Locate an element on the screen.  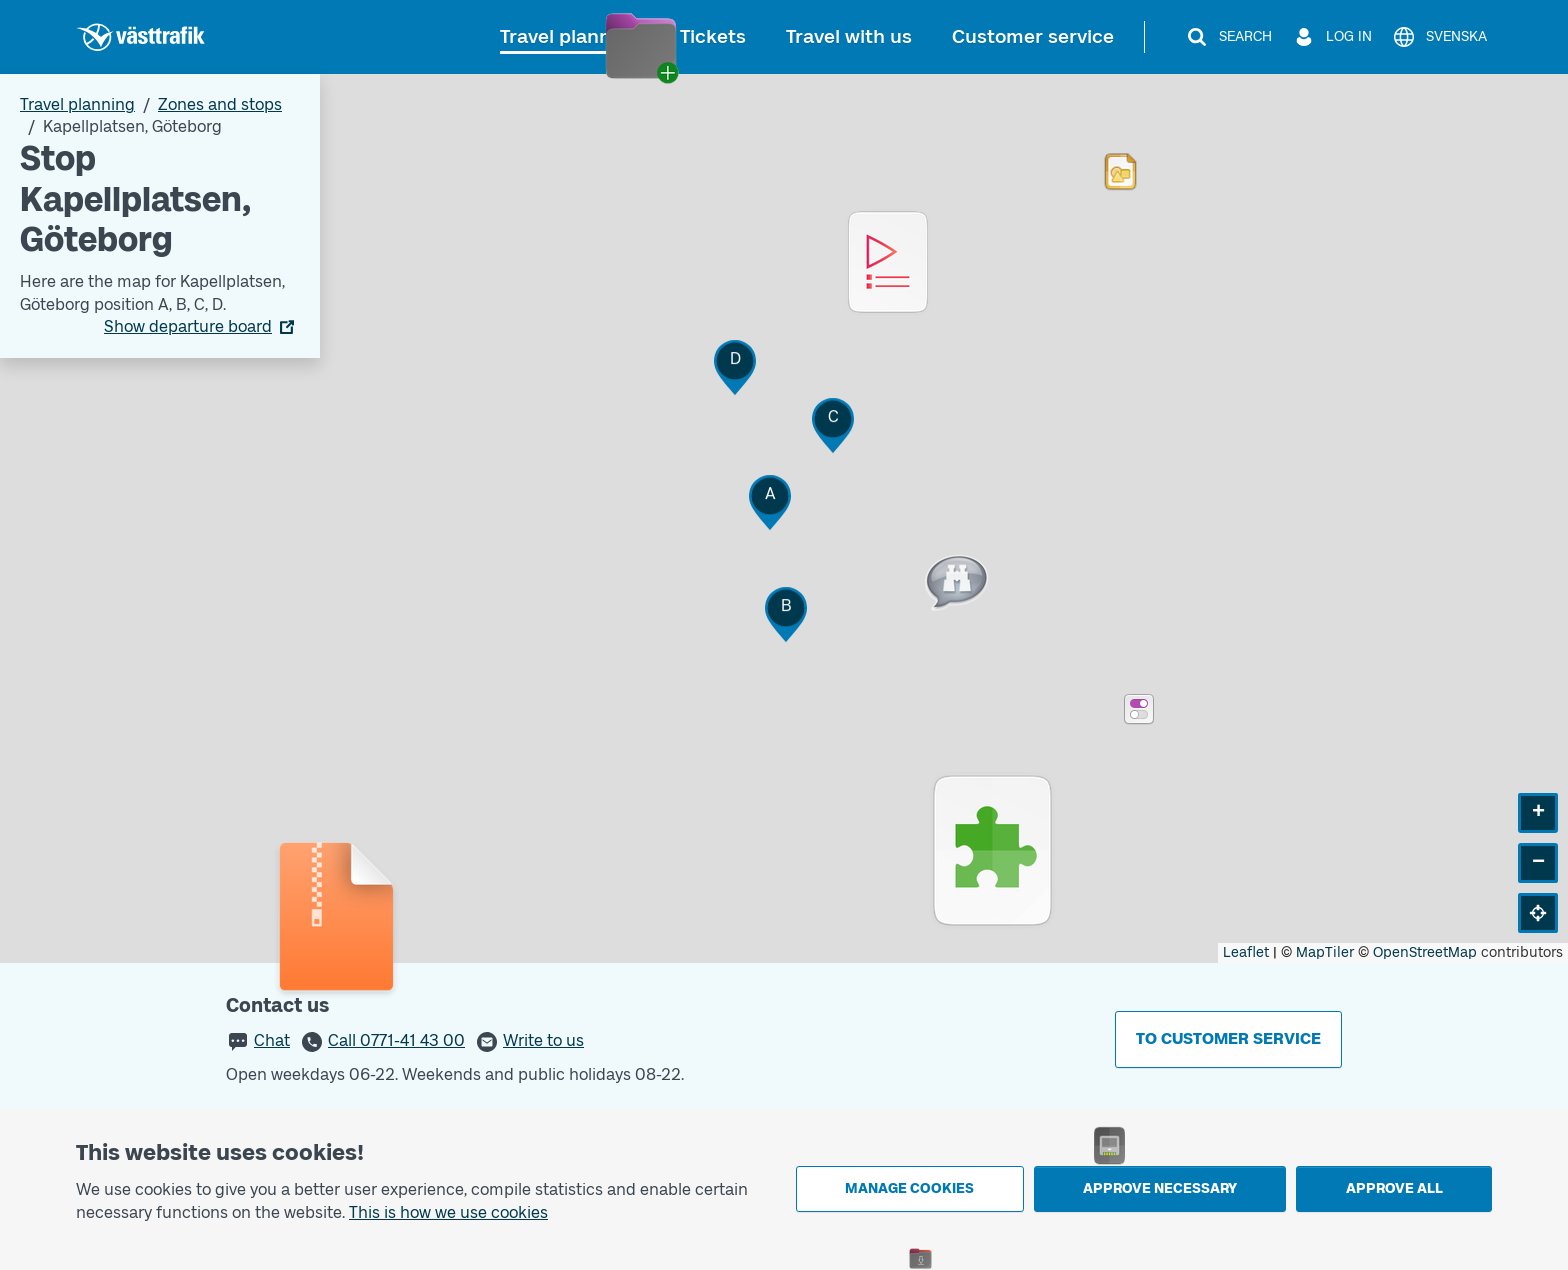
indicates an extension or plugin file type is located at coordinates (992, 850).